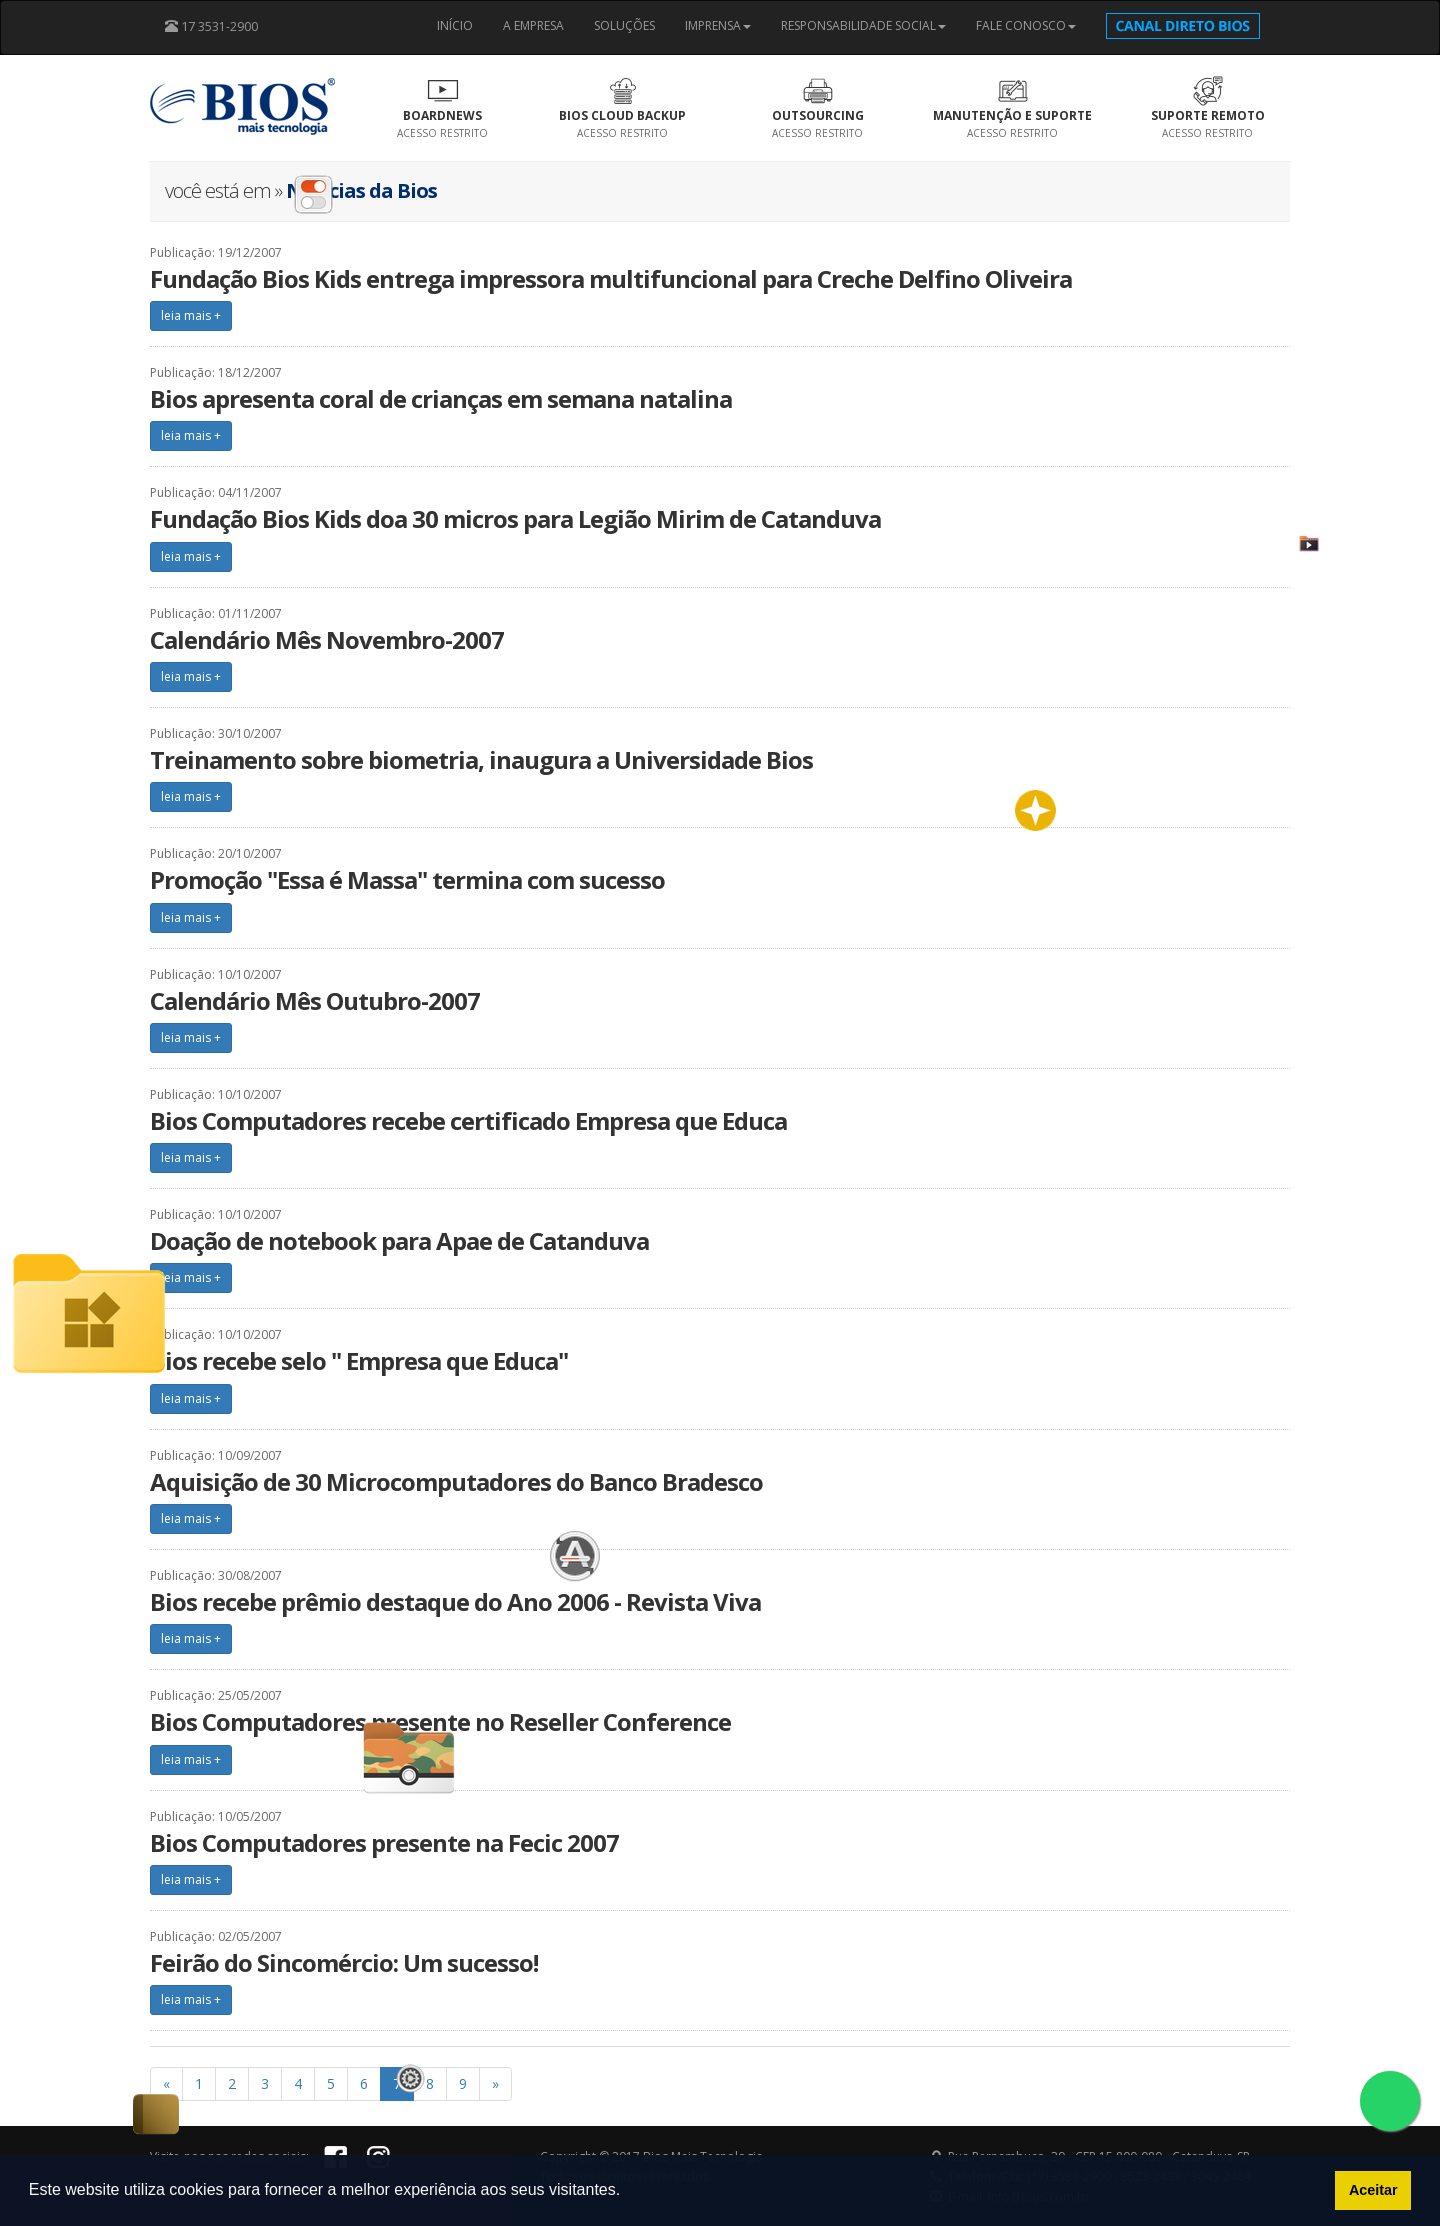 The height and width of the screenshot is (2226, 1440). Describe the element at coordinates (408, 1760) in the screenshot. I see `folder containing pokémon safari ball themed content` at that location.